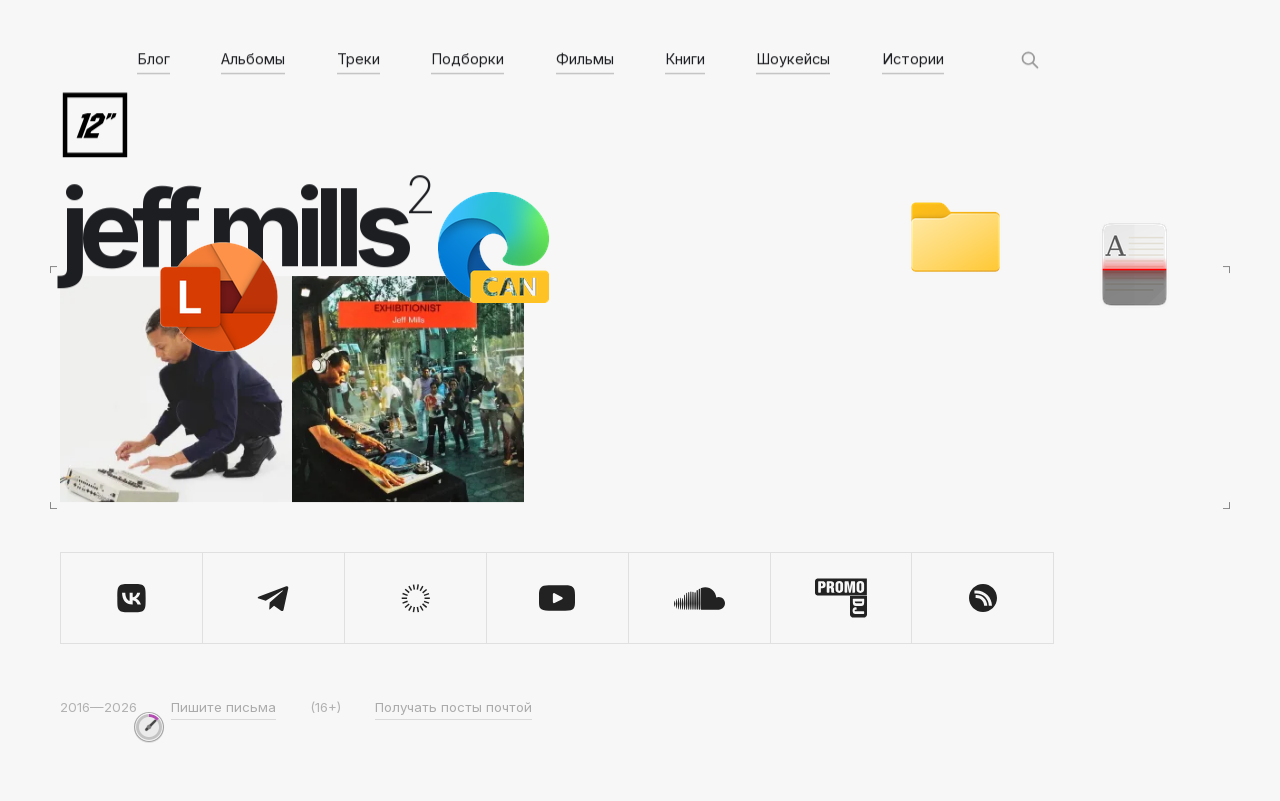 The width and height of the screenshot is (1280, 801). I want to click on open document scanner app, so click(1134, 264).